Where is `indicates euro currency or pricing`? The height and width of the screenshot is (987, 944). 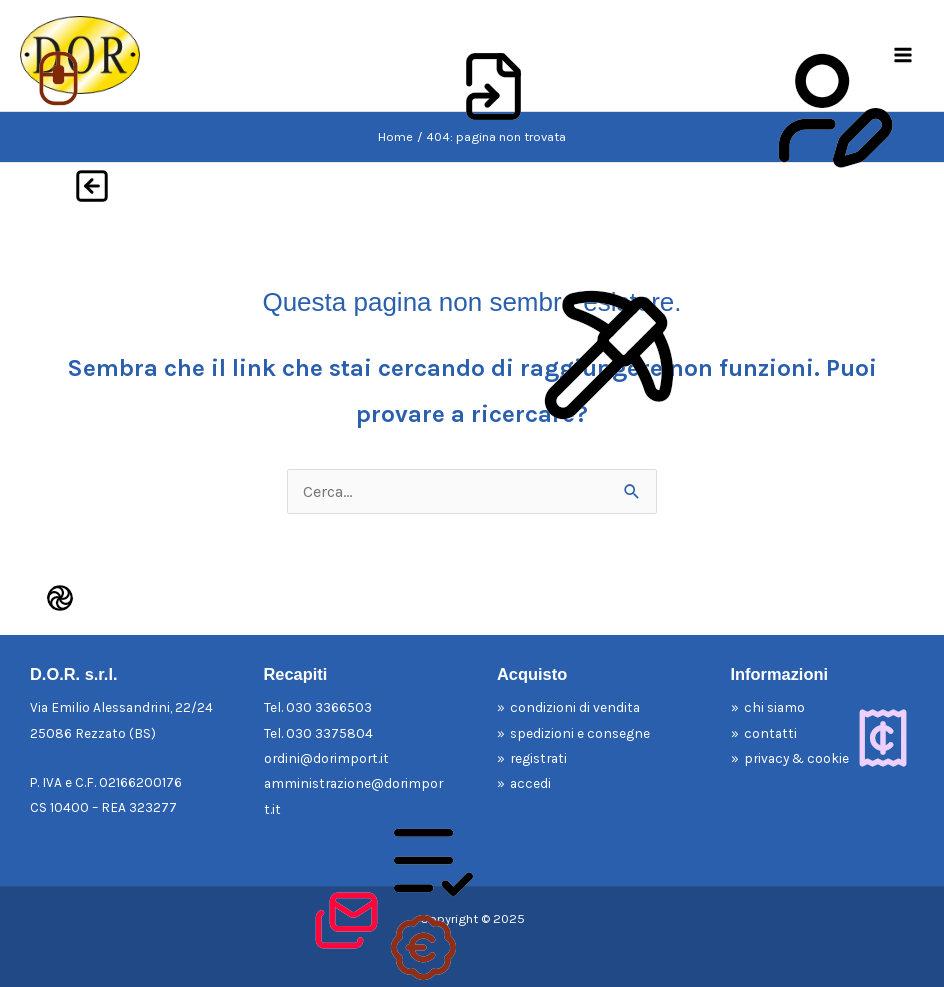 indicates euro currency or pricing is located at coordinates (423, 947).